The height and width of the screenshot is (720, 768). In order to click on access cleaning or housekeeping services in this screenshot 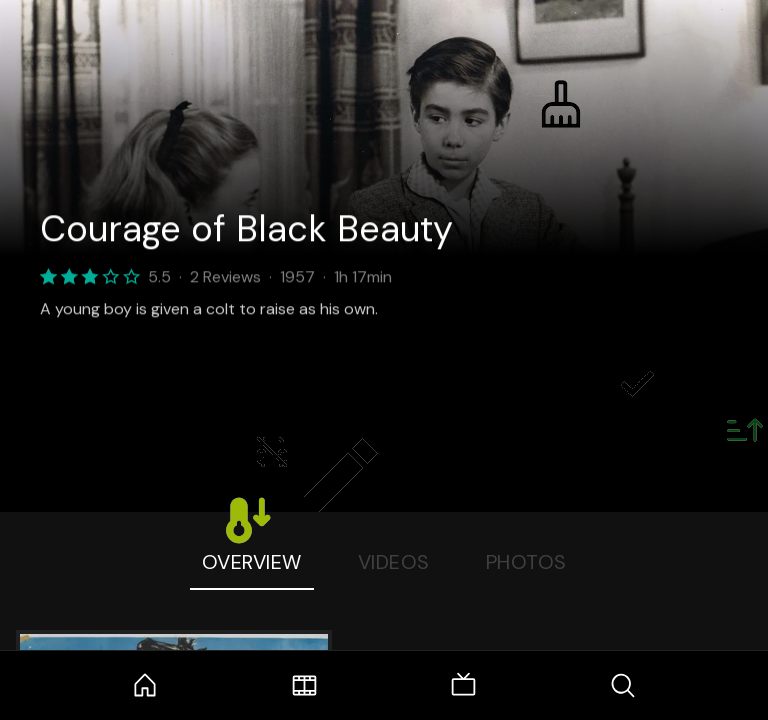, I will do `click(561, 104)`.